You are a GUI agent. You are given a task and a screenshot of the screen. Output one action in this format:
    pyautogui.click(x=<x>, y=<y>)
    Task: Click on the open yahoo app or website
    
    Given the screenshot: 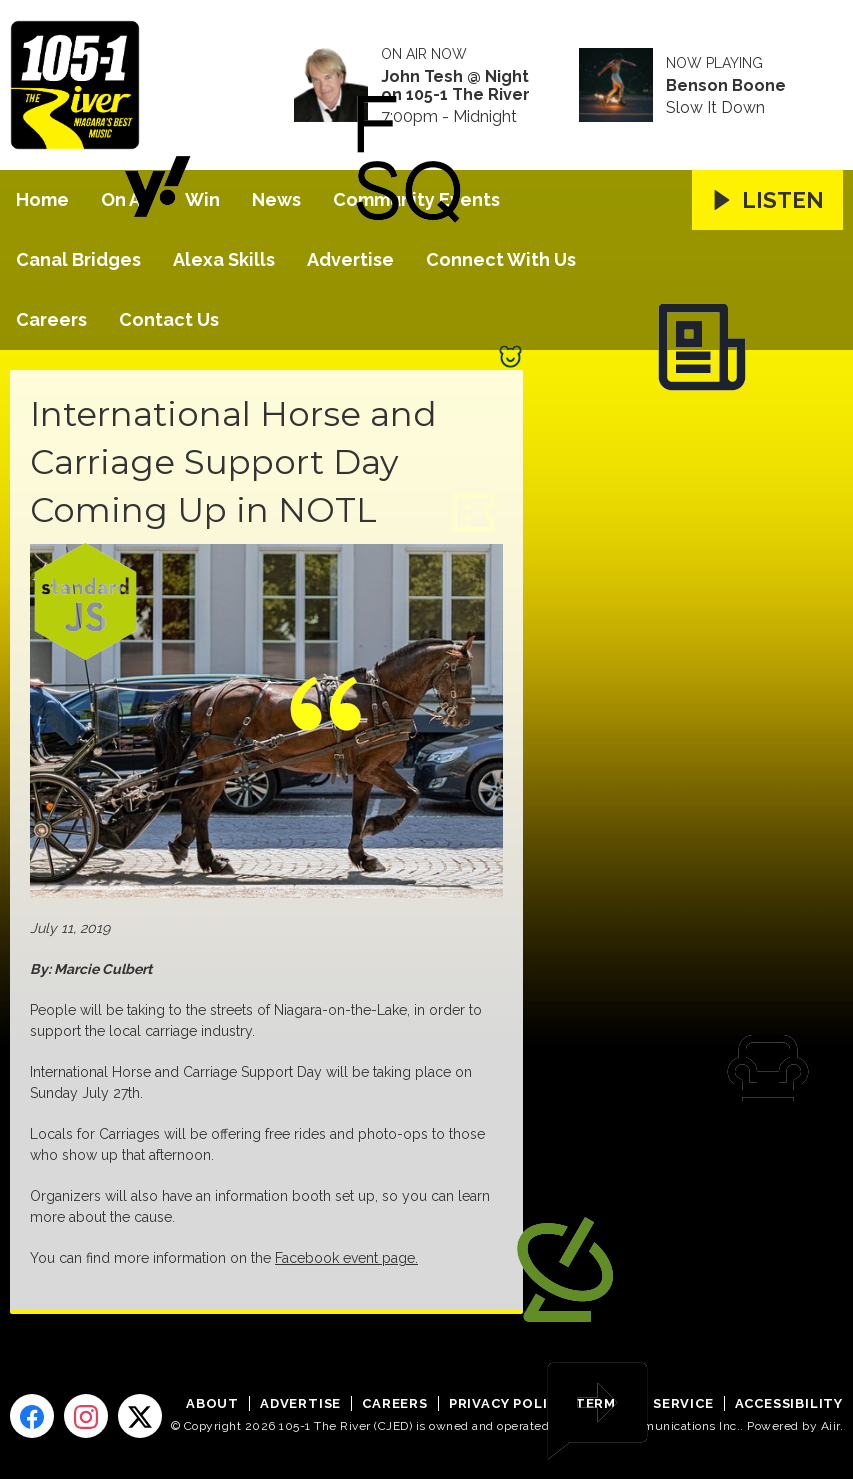 What is the action you would take?
    pyautogui.click(x=157, y=186)
    